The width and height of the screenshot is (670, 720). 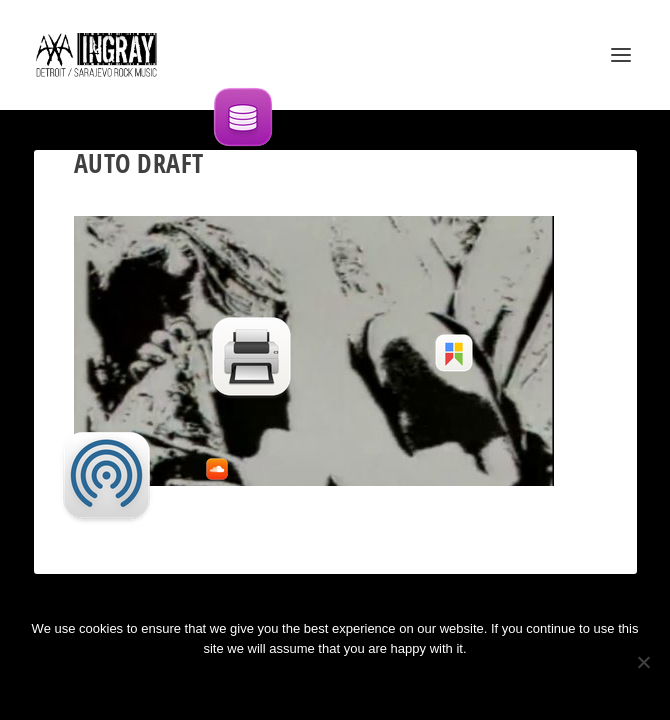 I want to click on open SoundCloud app, so click(x=217, y=469).